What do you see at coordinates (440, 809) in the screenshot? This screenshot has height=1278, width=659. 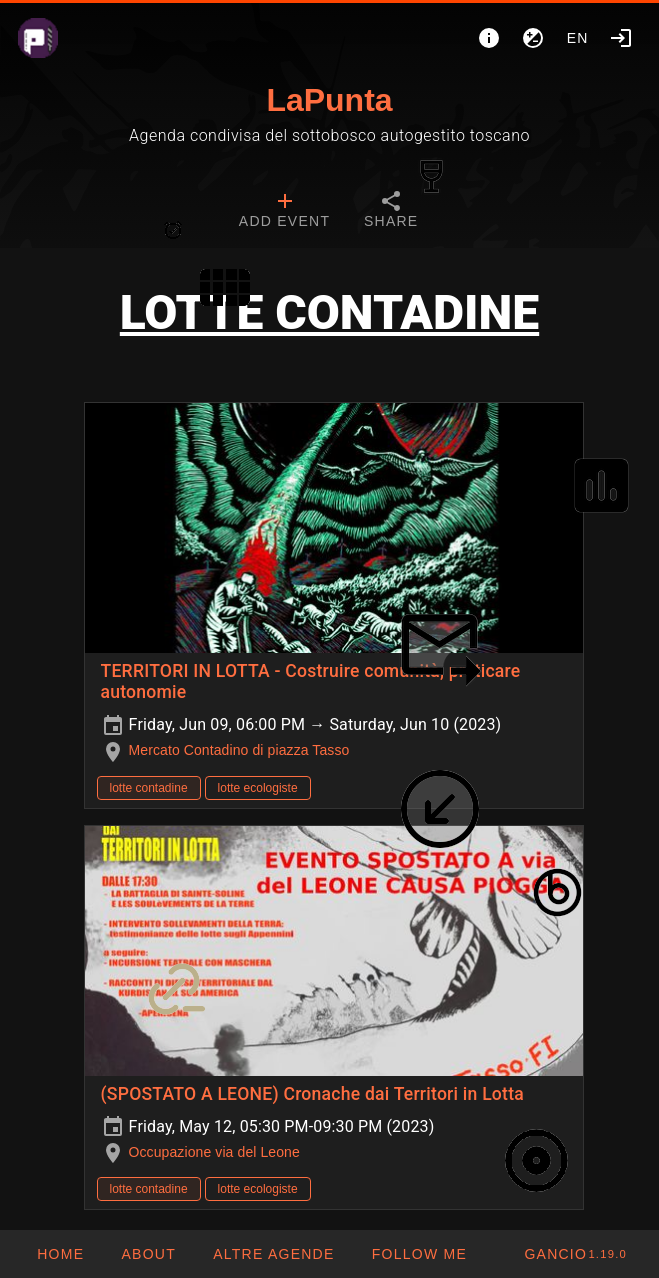 I see `navigate to the previous or lower-left section` at bounding box center [440, 809].